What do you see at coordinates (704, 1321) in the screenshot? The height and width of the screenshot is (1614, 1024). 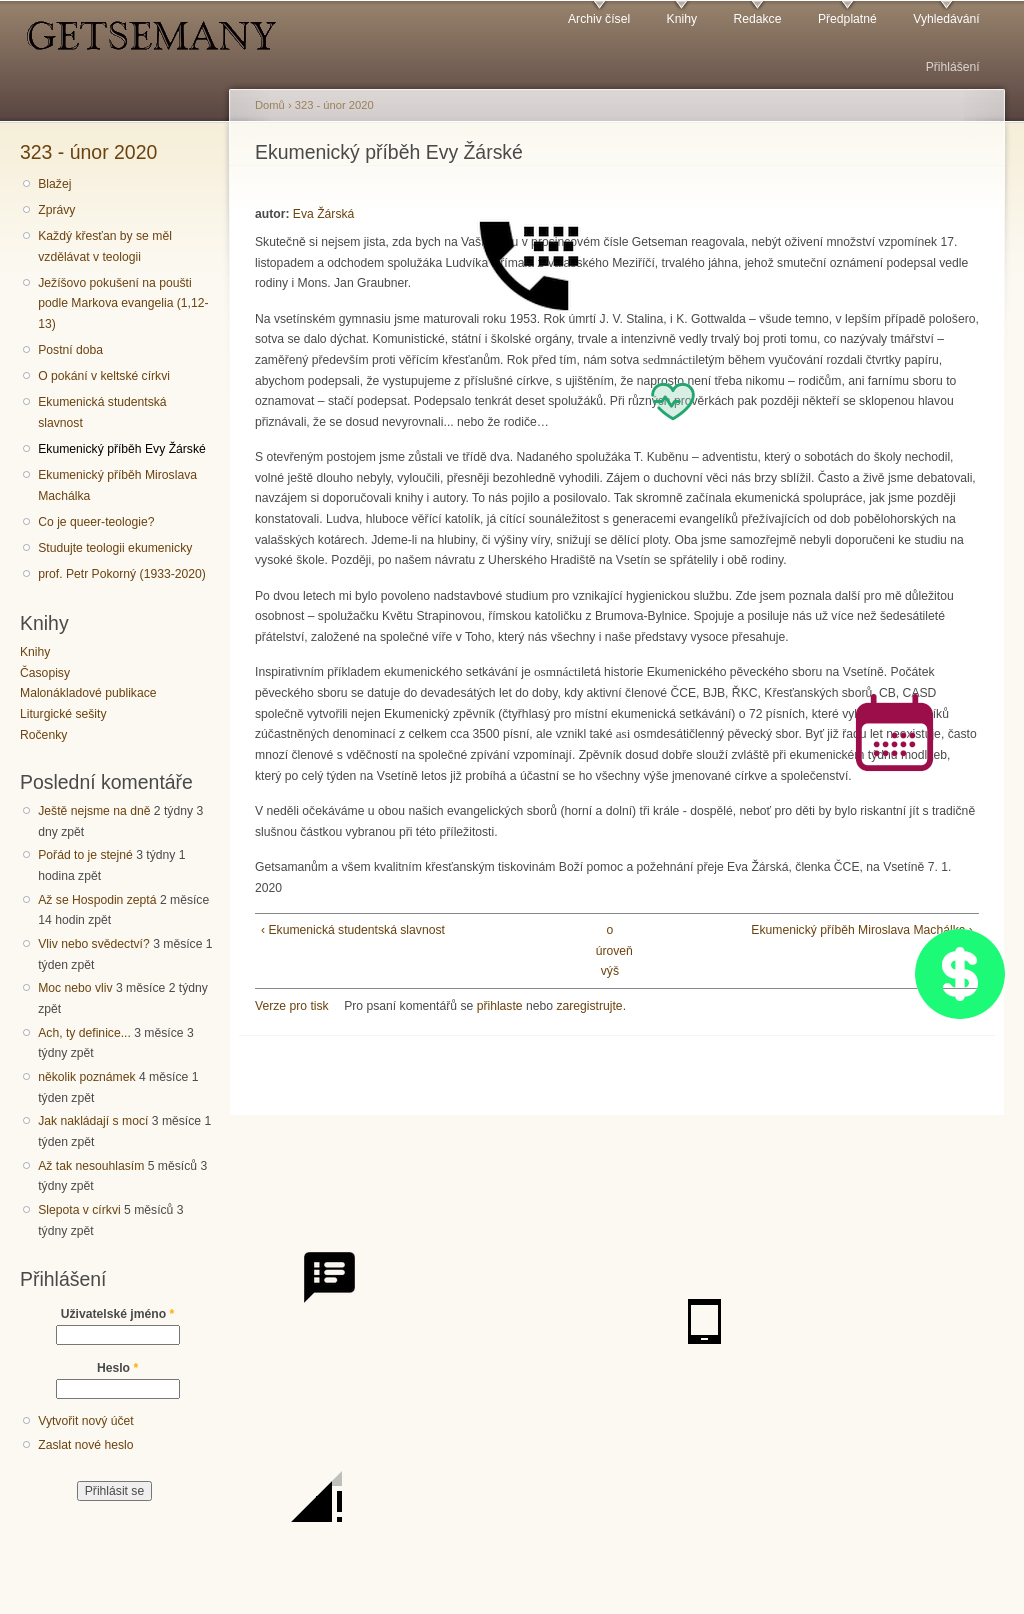 I see `switch to tablet view or layout` at bounding box center [704, 1321].